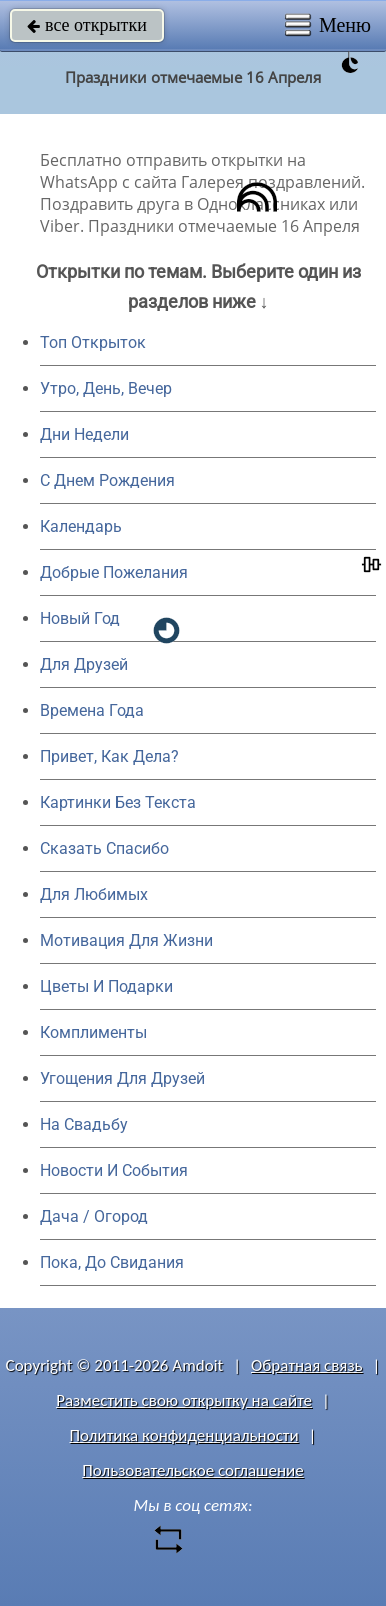  Describe the element at coordinates (168, 1539) in the screenshot. I see `enable repeat playback mode` at that location.